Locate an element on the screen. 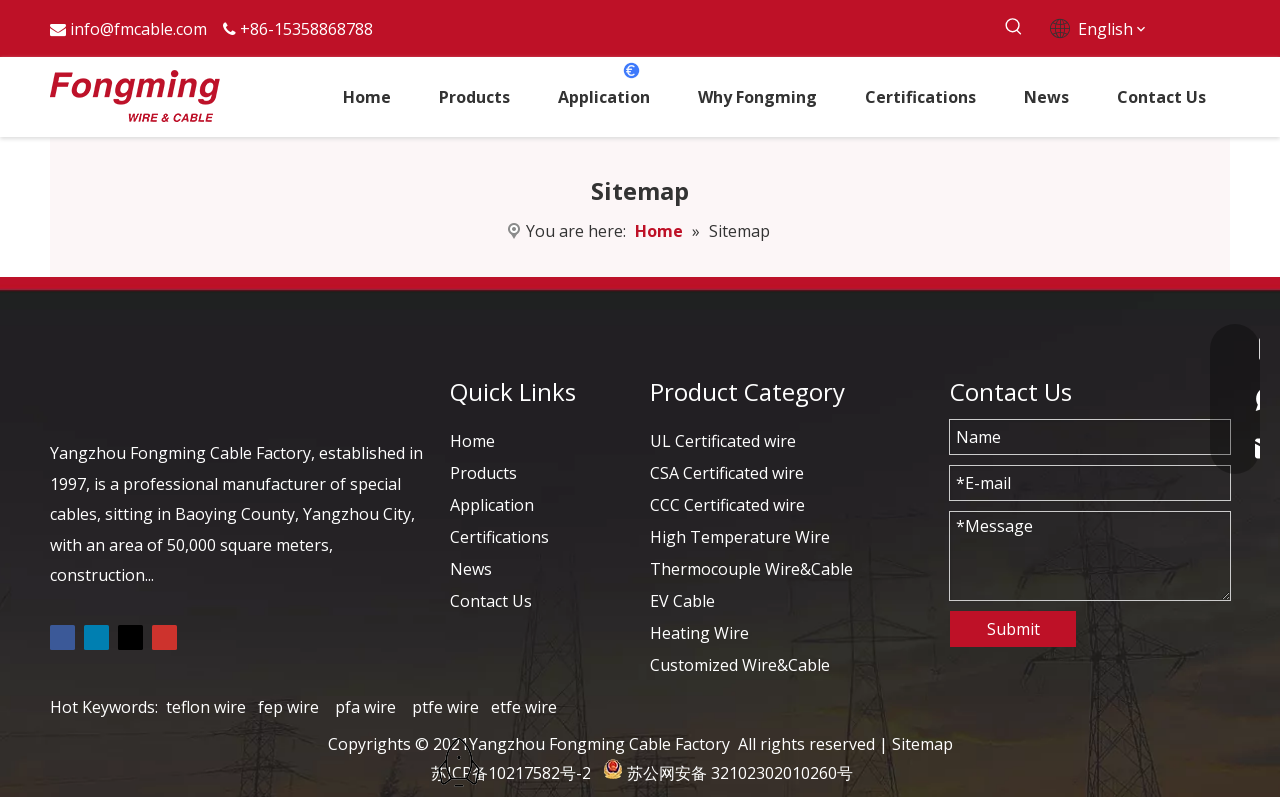 The image size is (1280, 797). view euro currency or pricing is located at coordinates (631, 70).